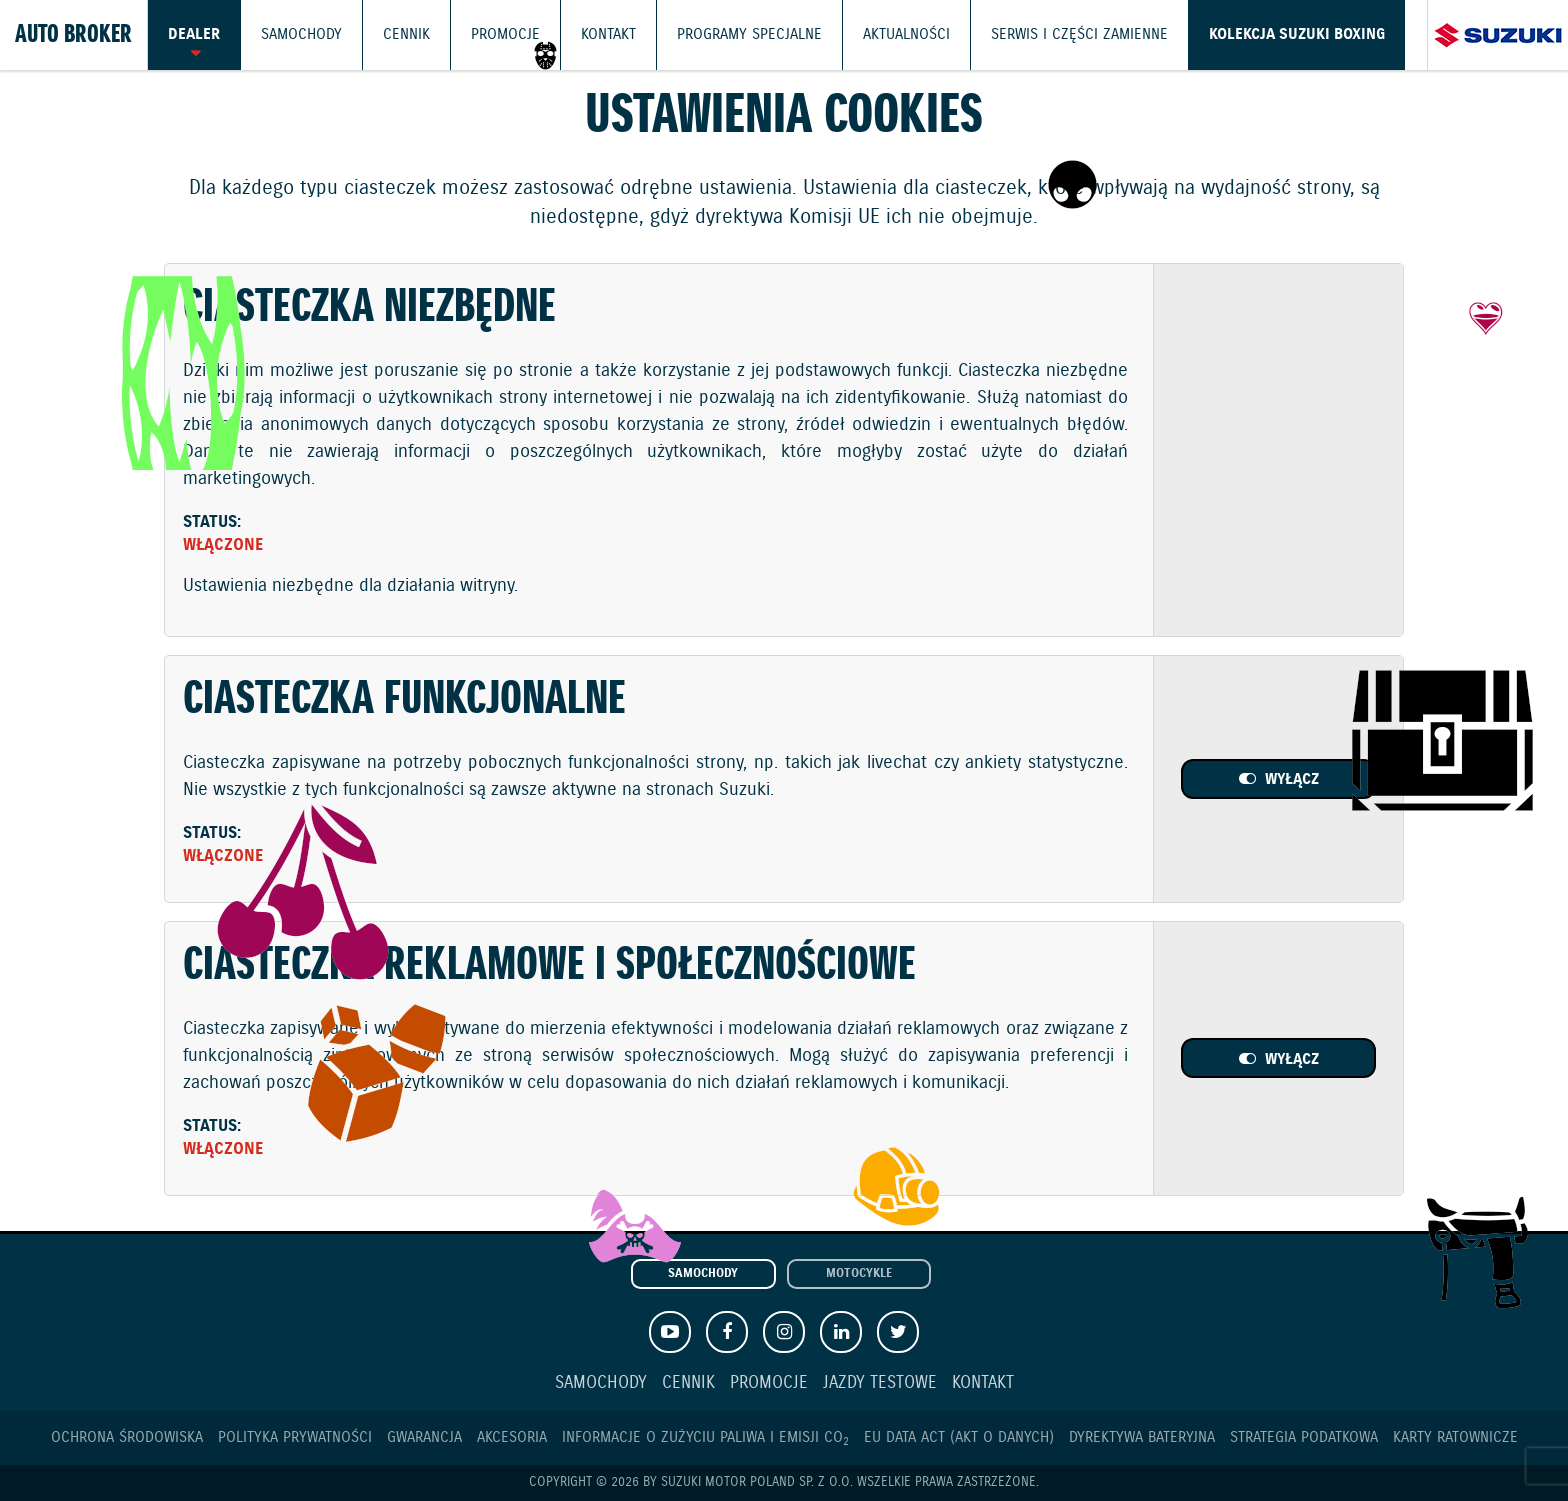  I want to click on indicates bonus or reward in a game, so click(303, 889).